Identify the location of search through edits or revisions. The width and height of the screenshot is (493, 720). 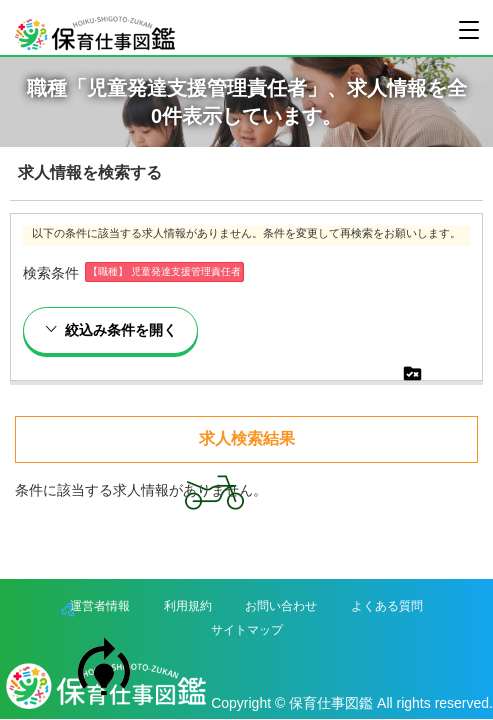
(67, 609).